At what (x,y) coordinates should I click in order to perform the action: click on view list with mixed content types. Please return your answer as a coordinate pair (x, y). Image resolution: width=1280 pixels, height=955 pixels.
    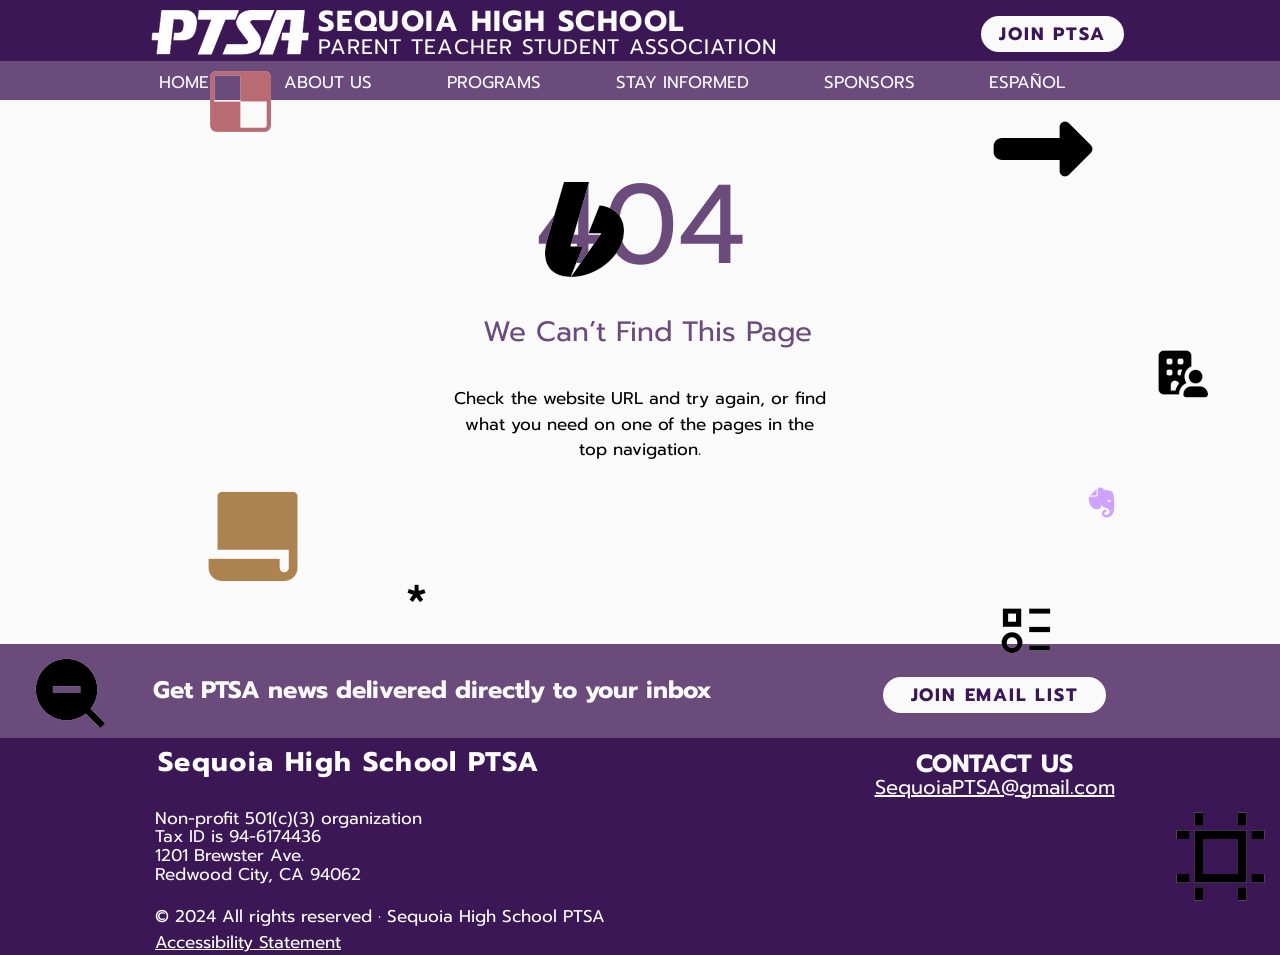
    Looking at the image, I should click on (1026, 629).